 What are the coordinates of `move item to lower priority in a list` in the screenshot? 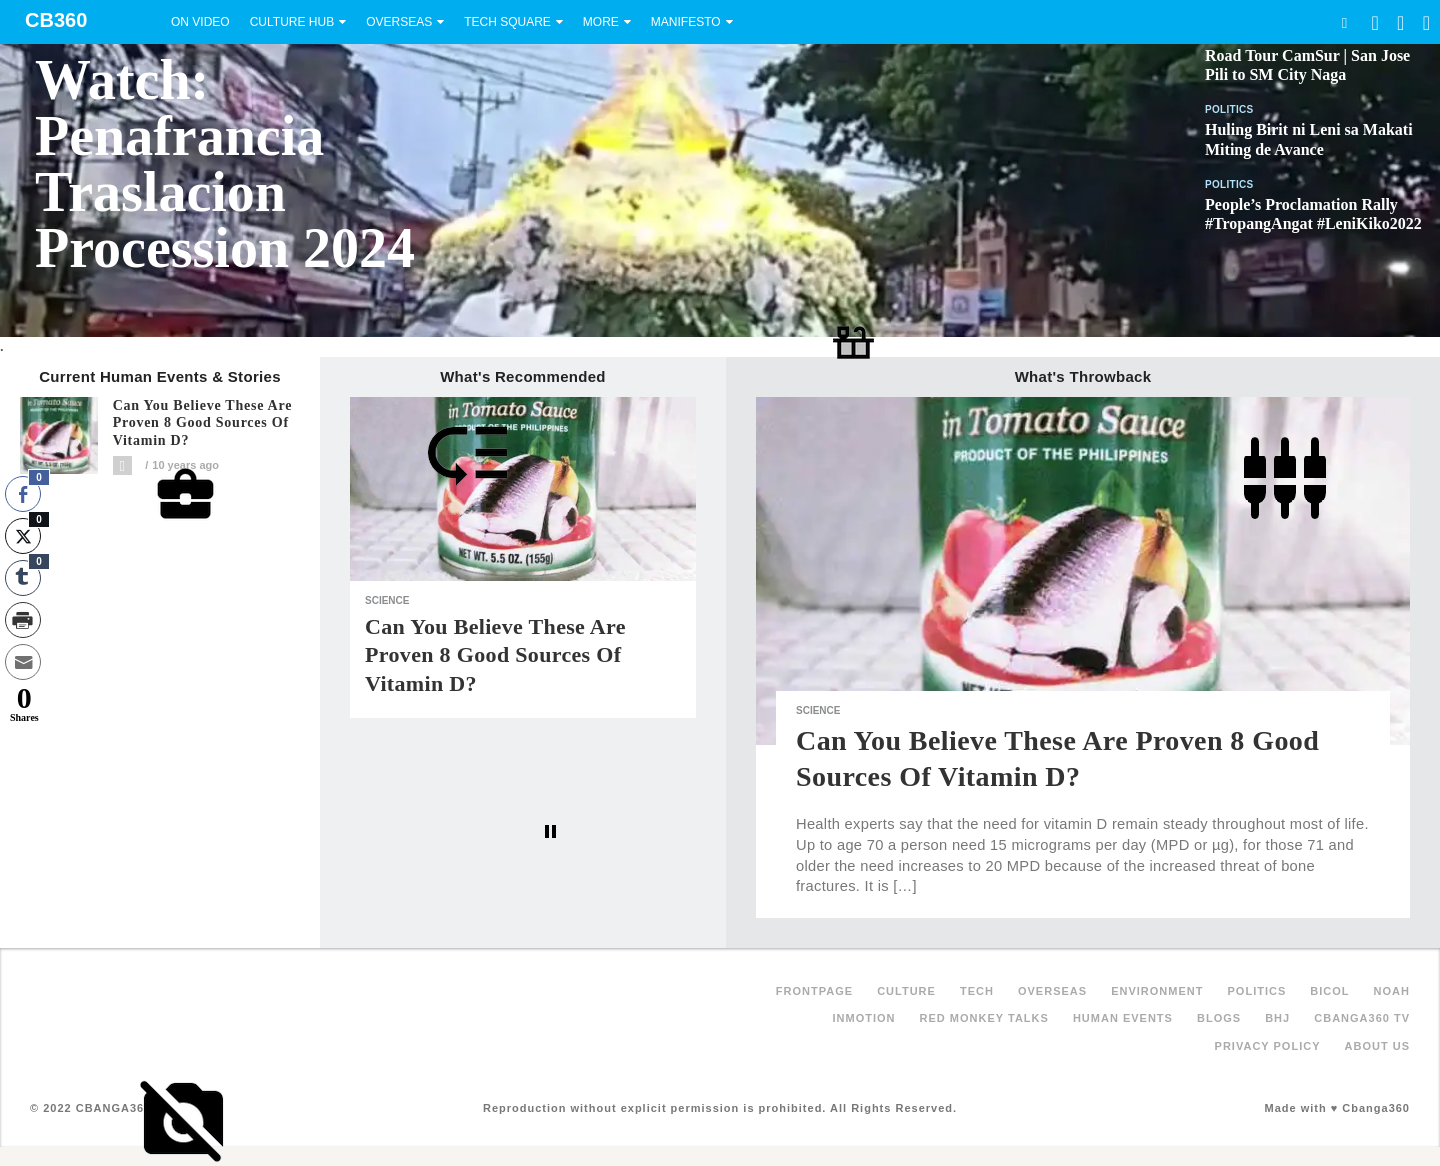 It's located at (467, 454).